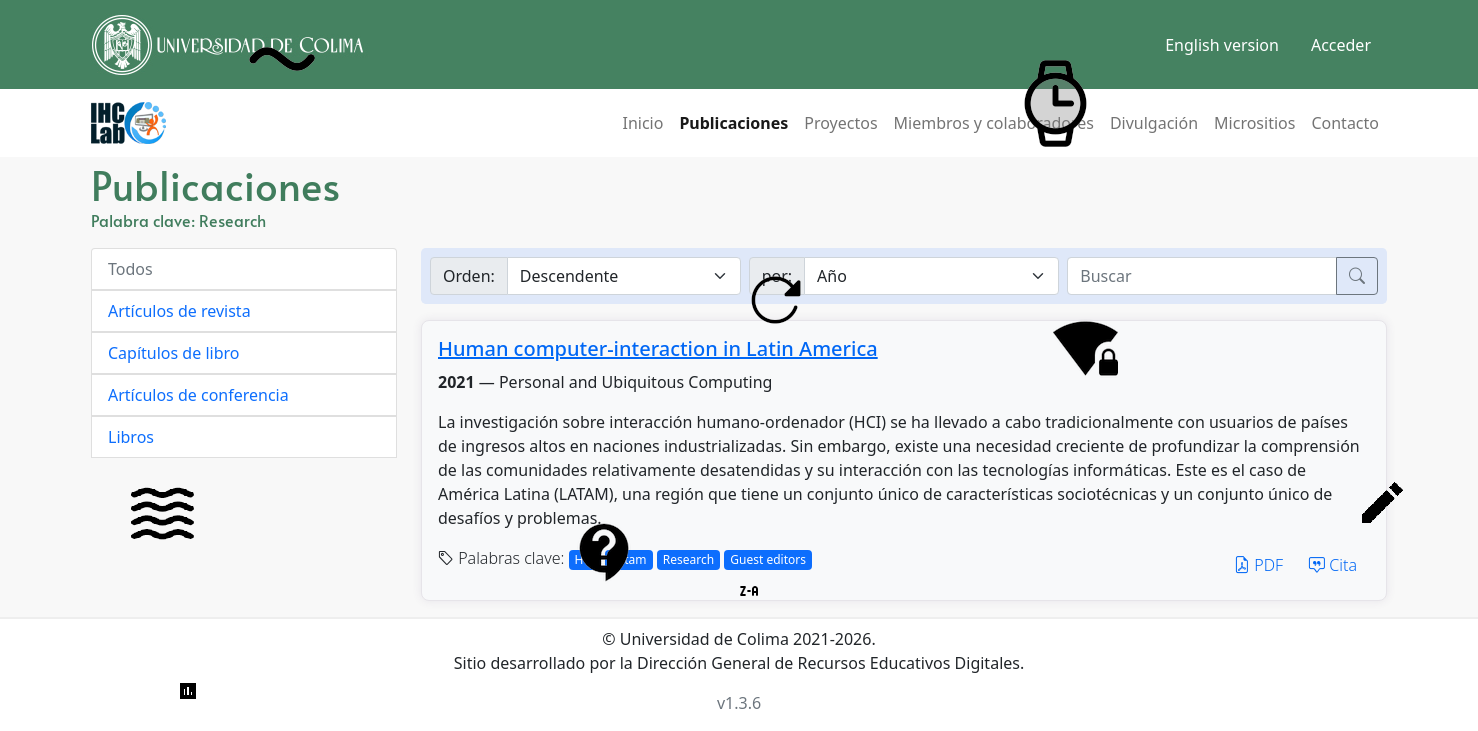 The width and height of the screenshot is (1478, 731). Describe the element at coordinates (188, 691) in the screenshot. I see `view analytics or performance reports` at that location.